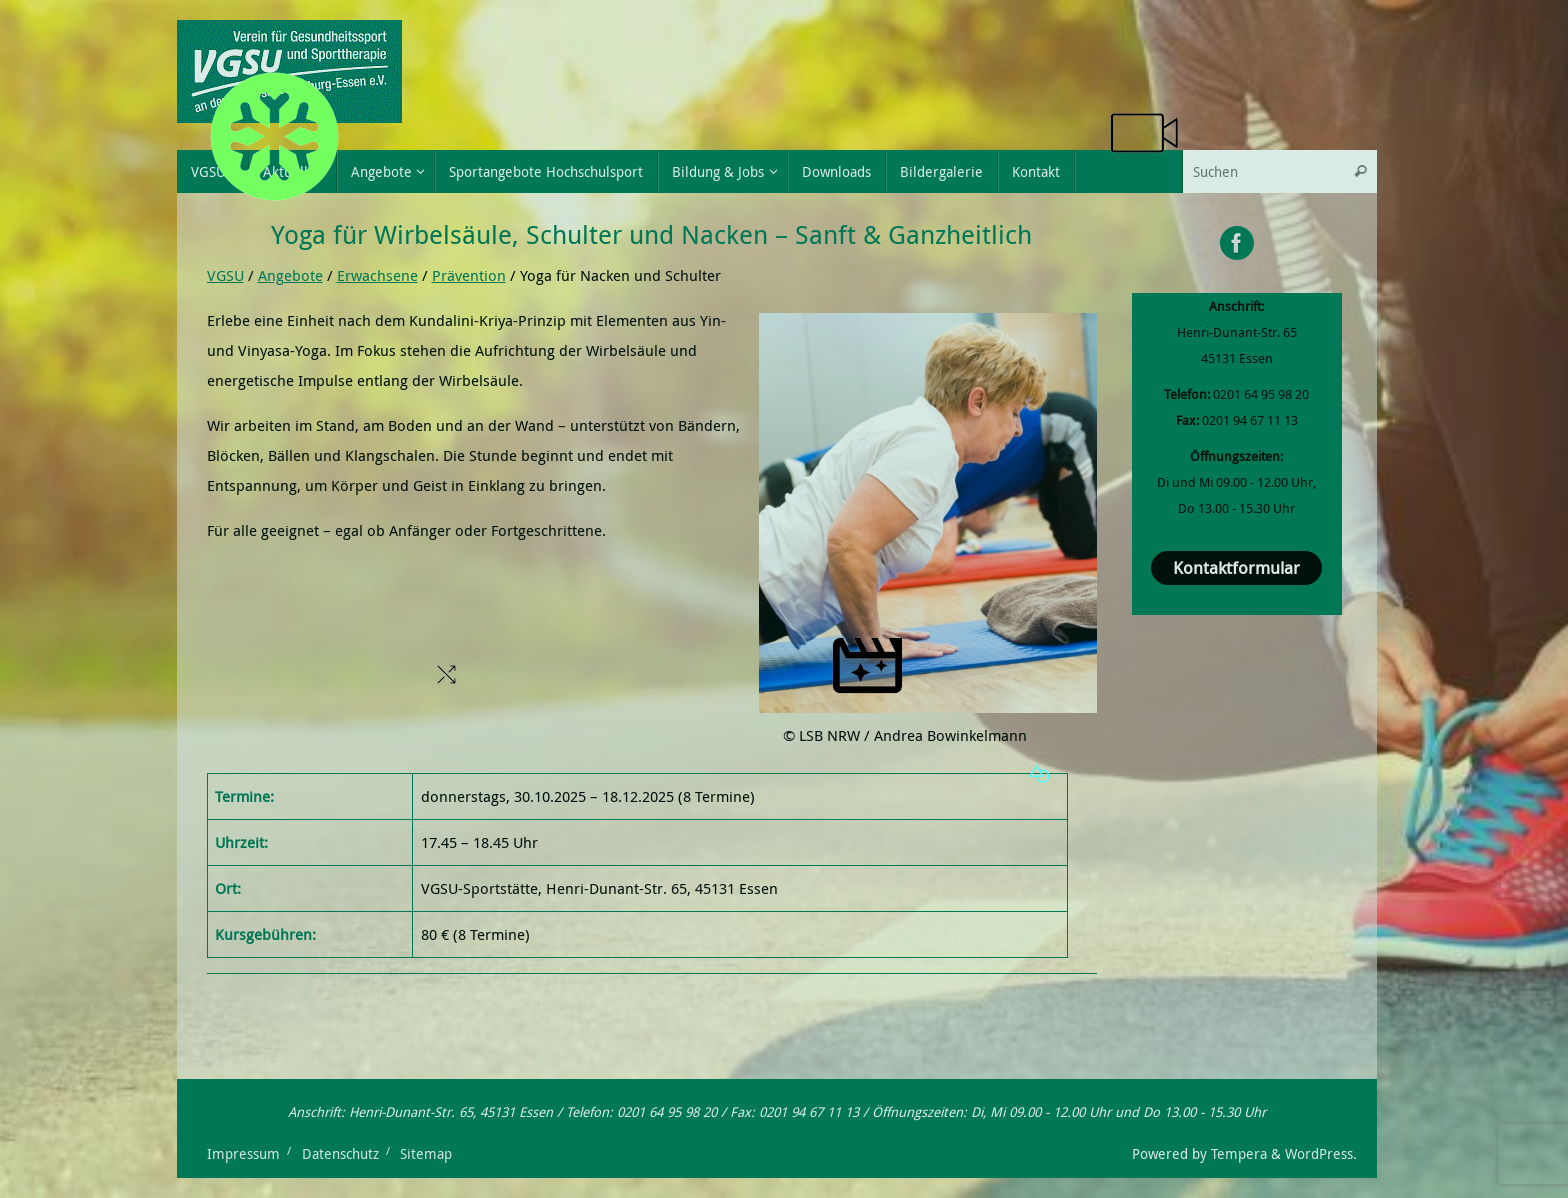 This screenshot has height=1198, width=1568. What do you see at coordinates (1039, 773) in the screenshot?
I see `access shape tools or drawing options` at bounding box center [1039, 773].